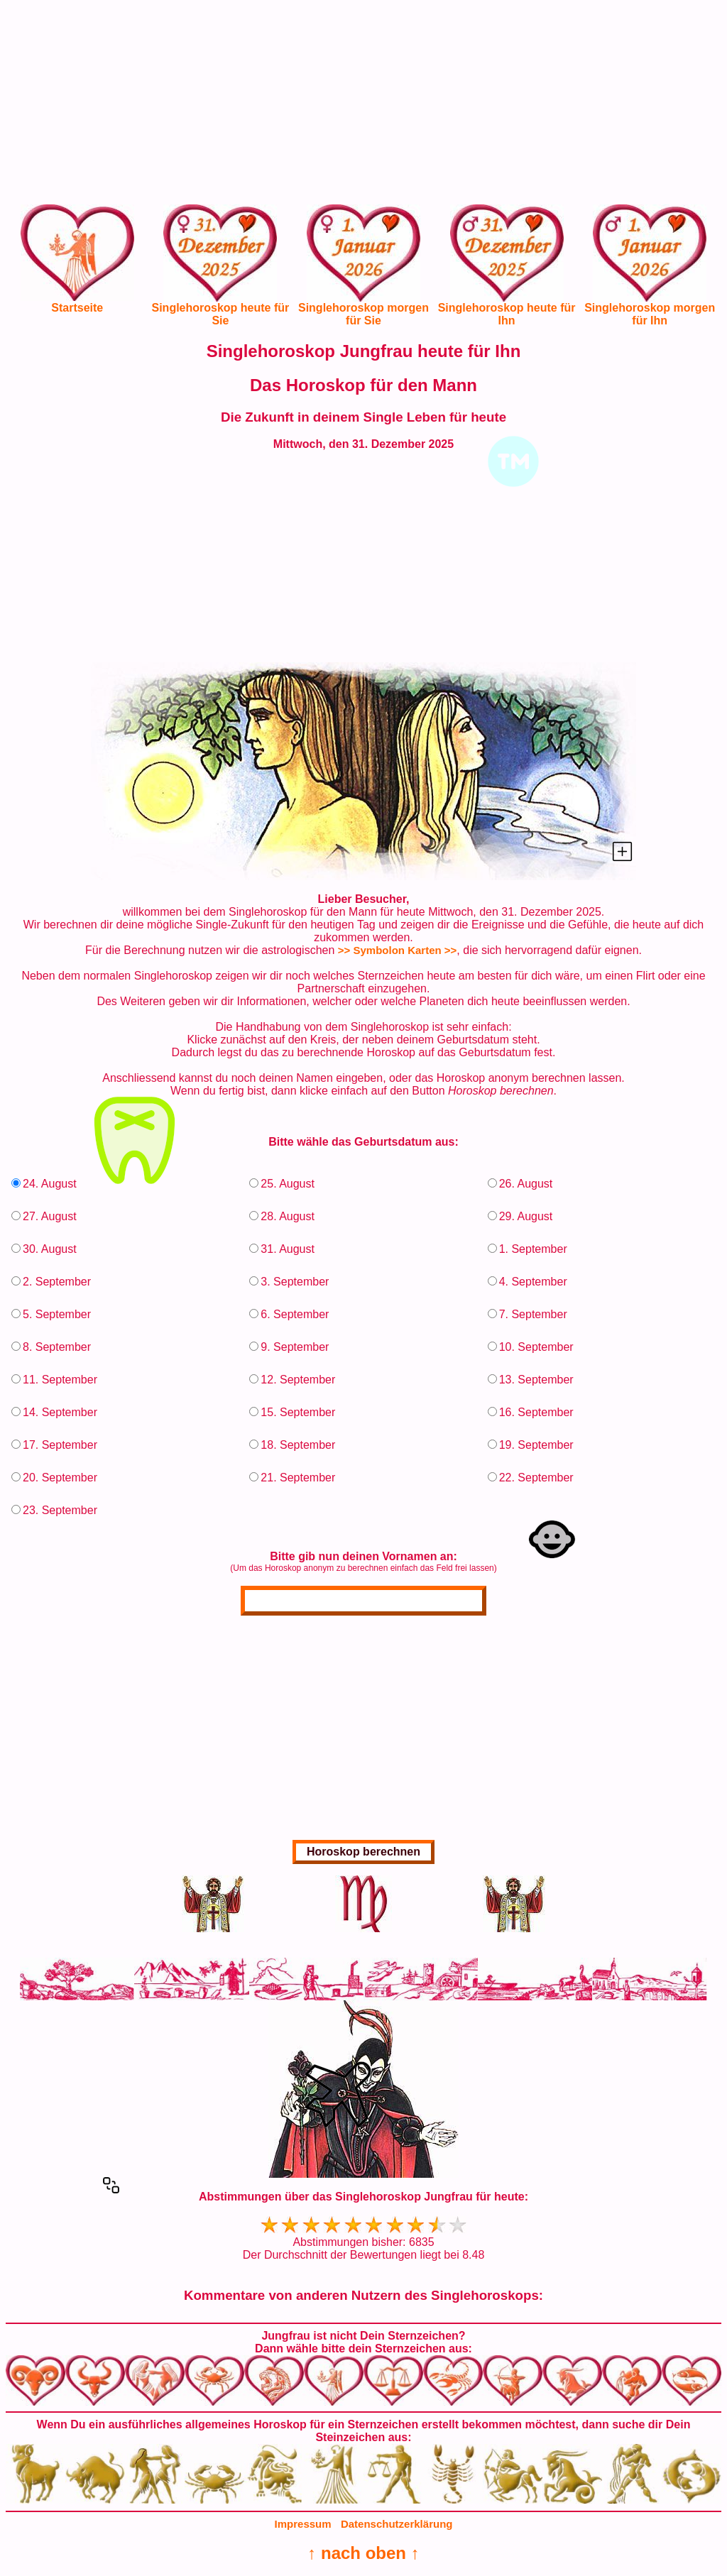  Describe the element at coordinates (513, 461) in the screenshot. I see `indicates trademarked content or branding` at that location.